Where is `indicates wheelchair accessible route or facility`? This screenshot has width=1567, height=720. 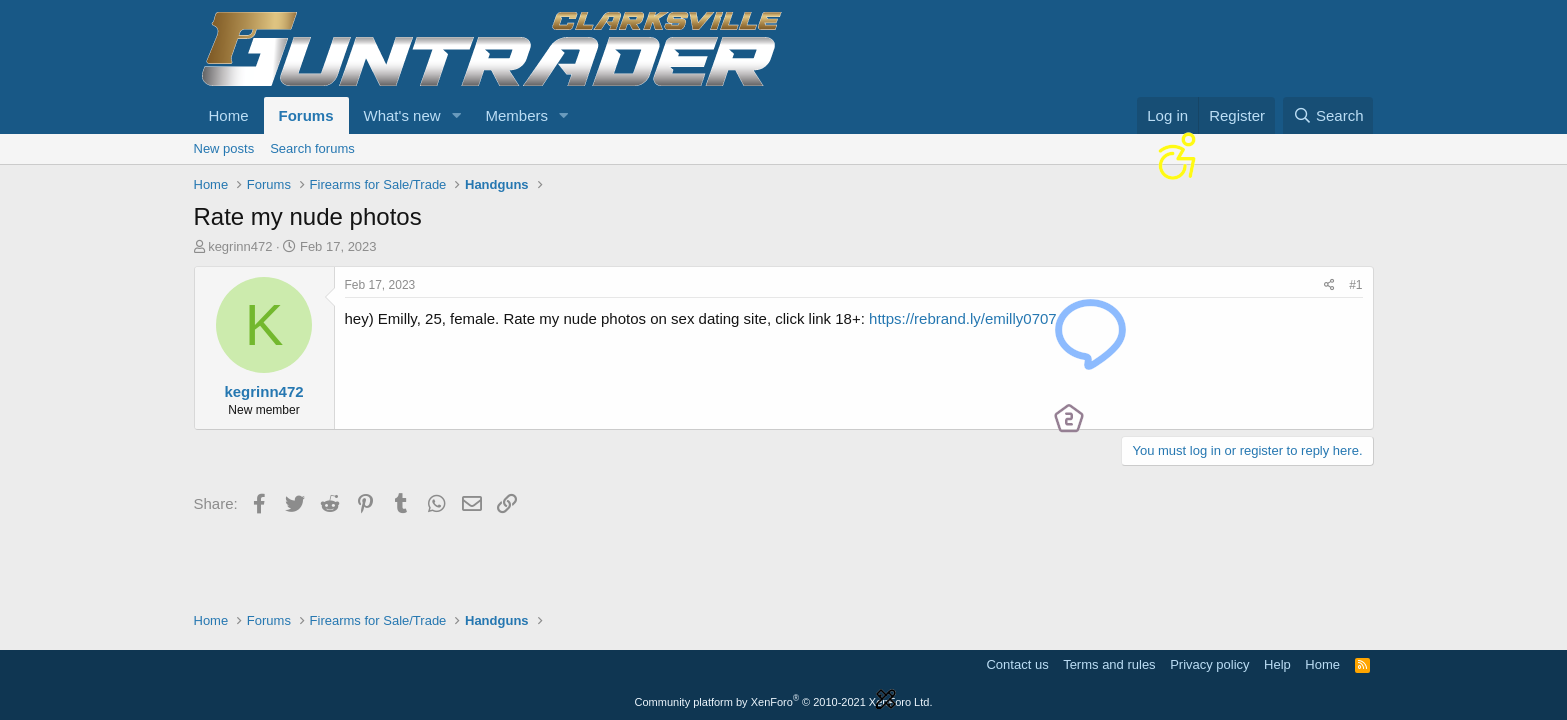 indicates wheelchair accessible route or facility is located at coordinates (1178, 157).